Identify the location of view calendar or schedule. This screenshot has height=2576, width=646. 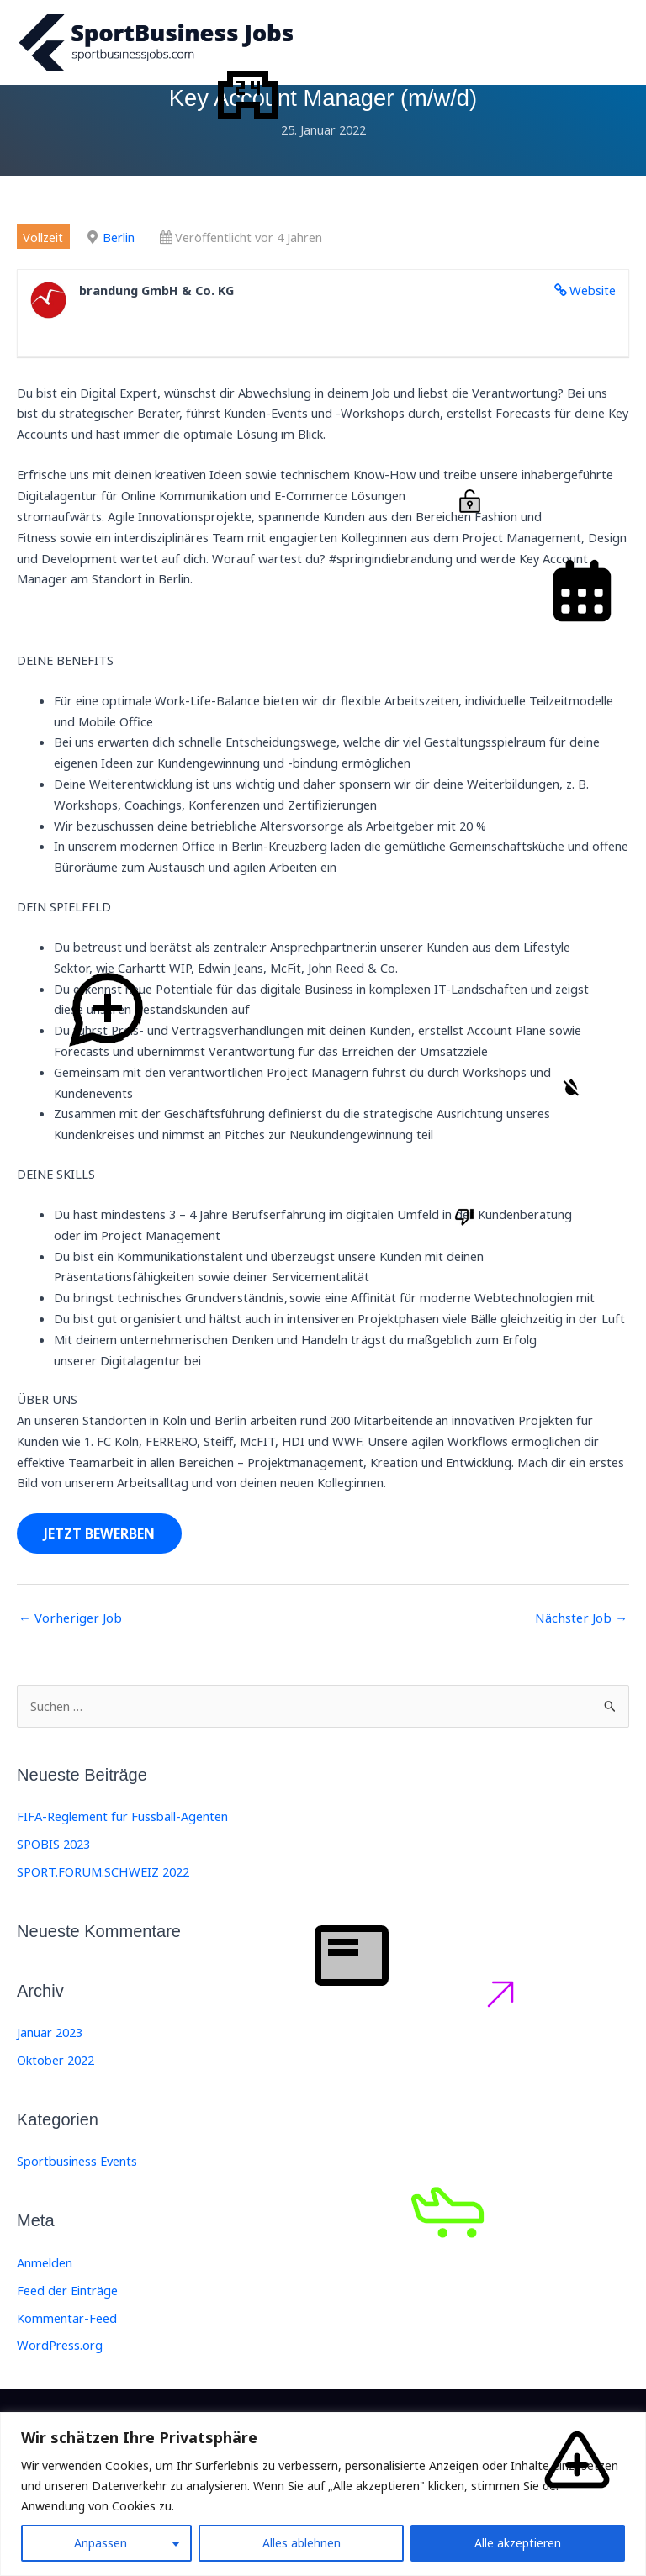
(582, 593).